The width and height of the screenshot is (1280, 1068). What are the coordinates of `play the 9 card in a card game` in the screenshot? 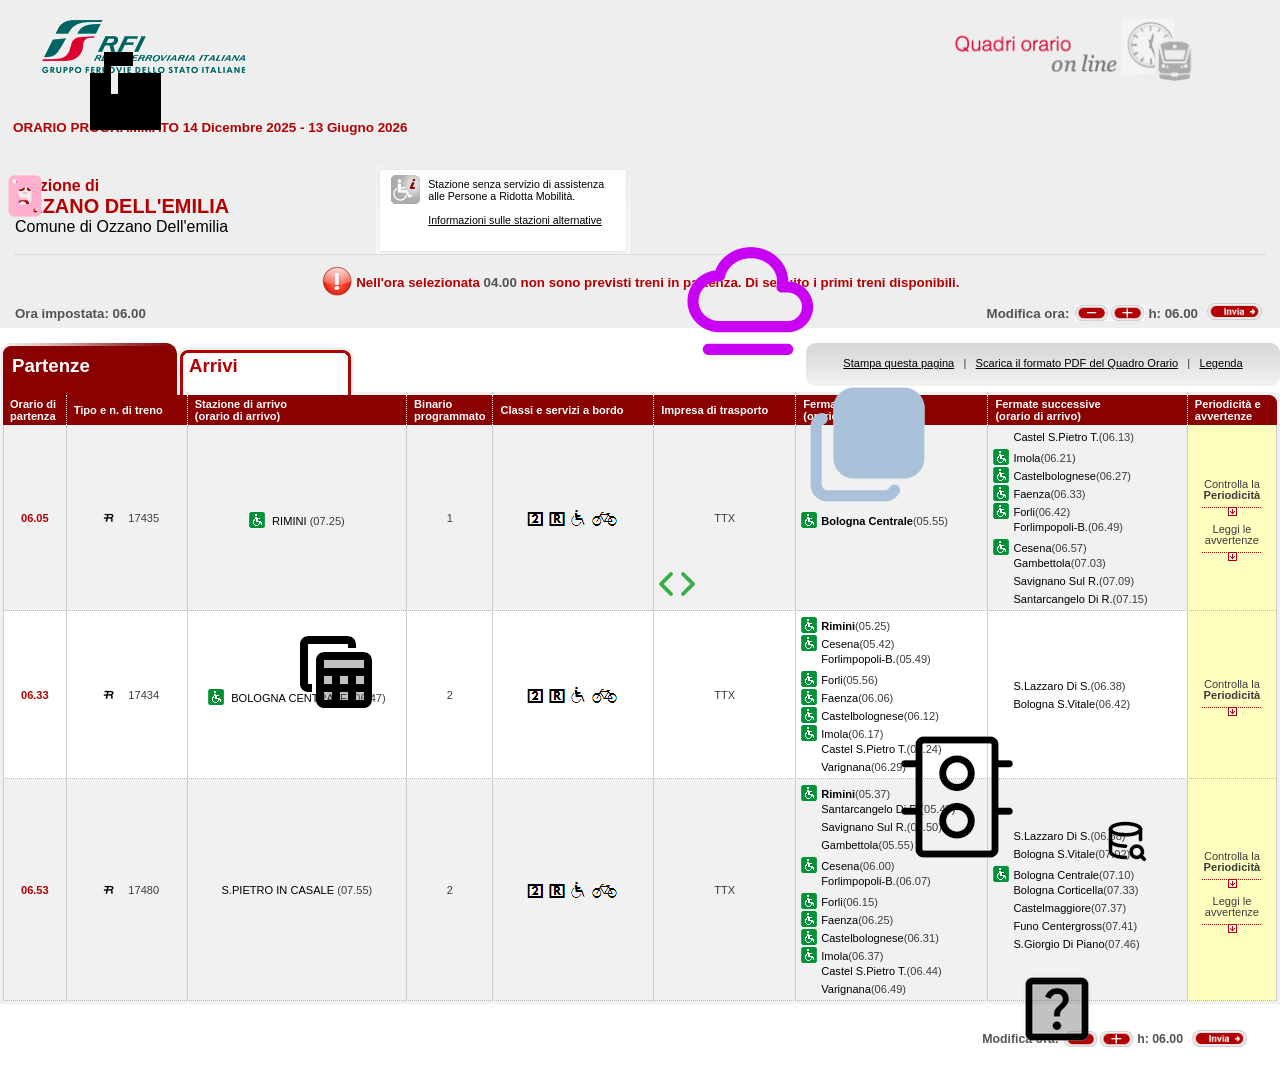 It's located at (25, 196).